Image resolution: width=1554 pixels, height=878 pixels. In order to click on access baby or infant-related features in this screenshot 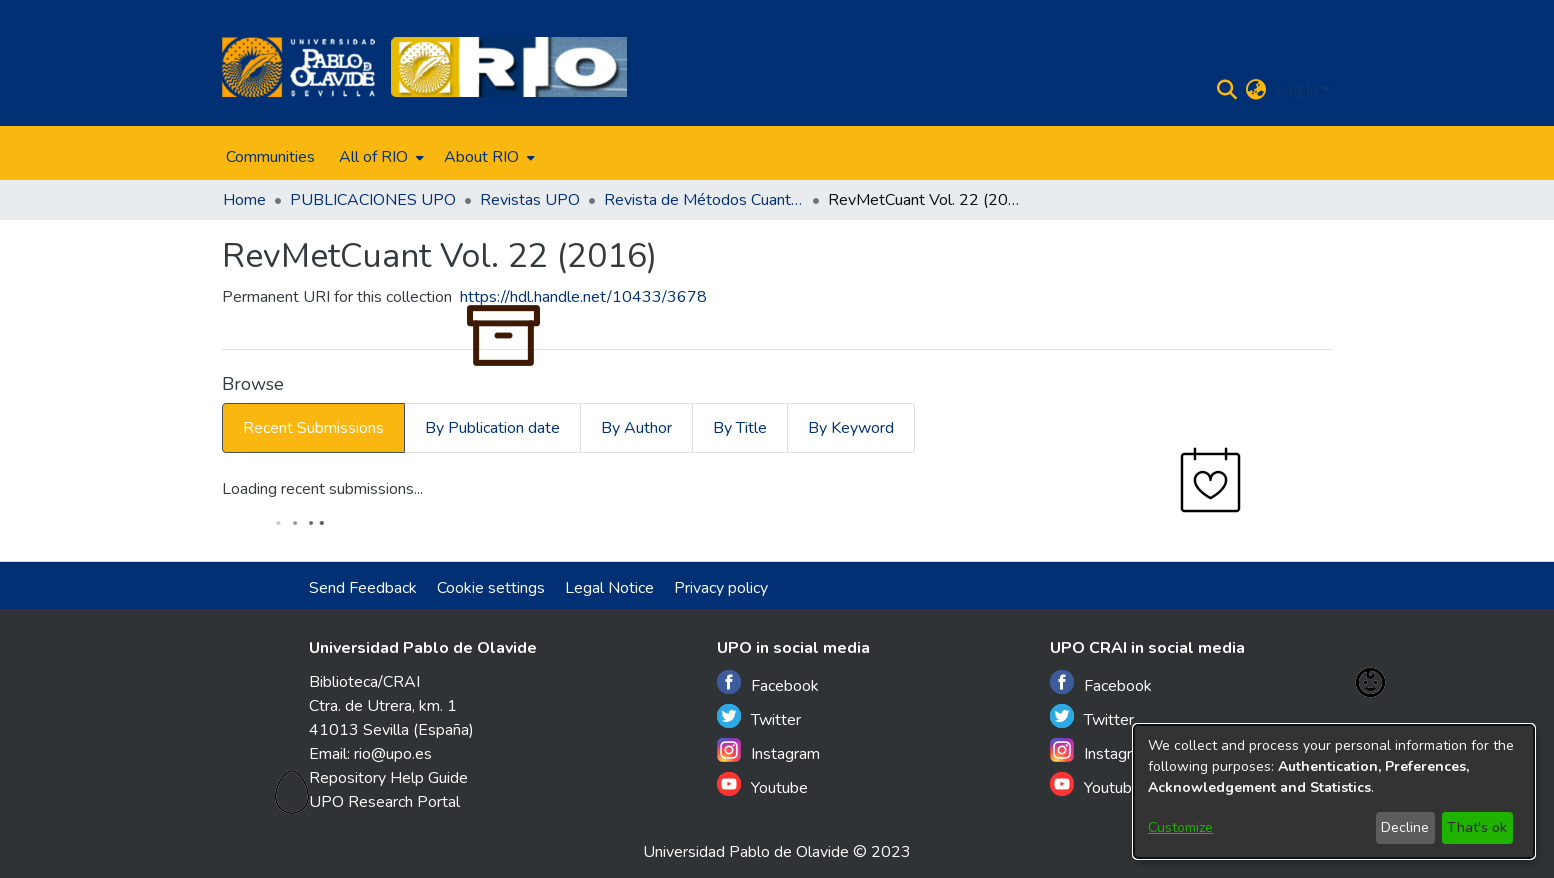, I will do `click(1370, 682)`.